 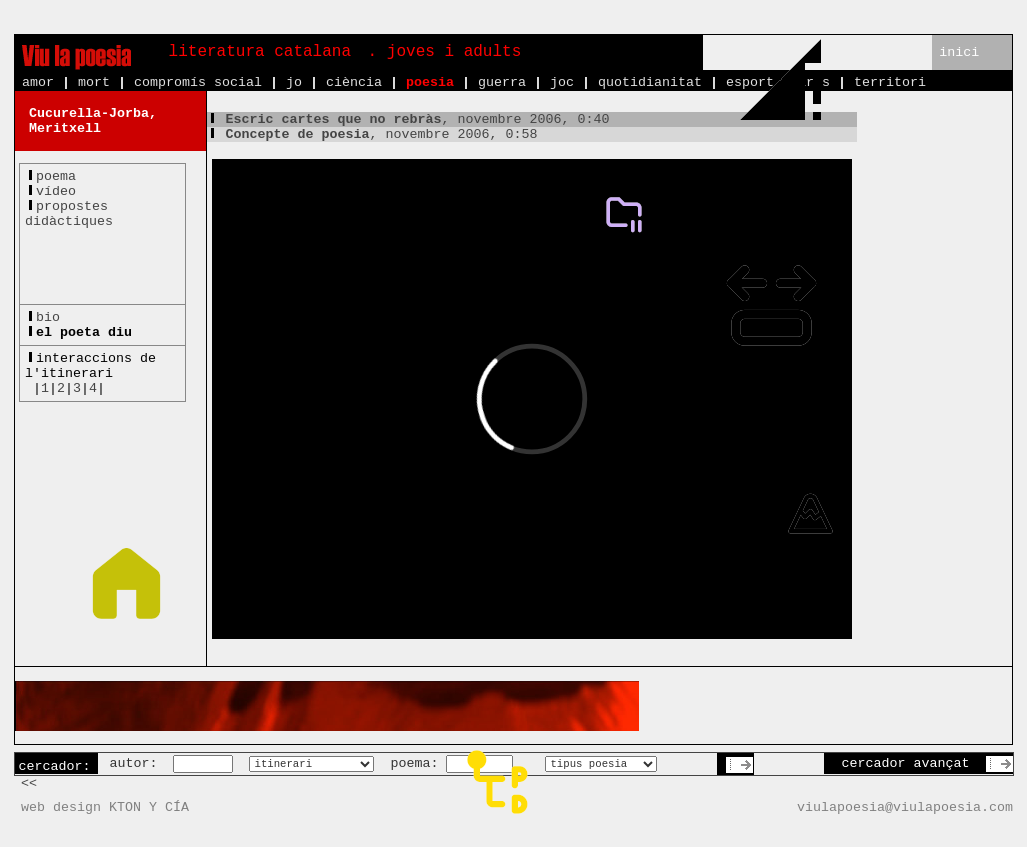 I want to click on select automatic transmission mode, so click(x=499, y=782).